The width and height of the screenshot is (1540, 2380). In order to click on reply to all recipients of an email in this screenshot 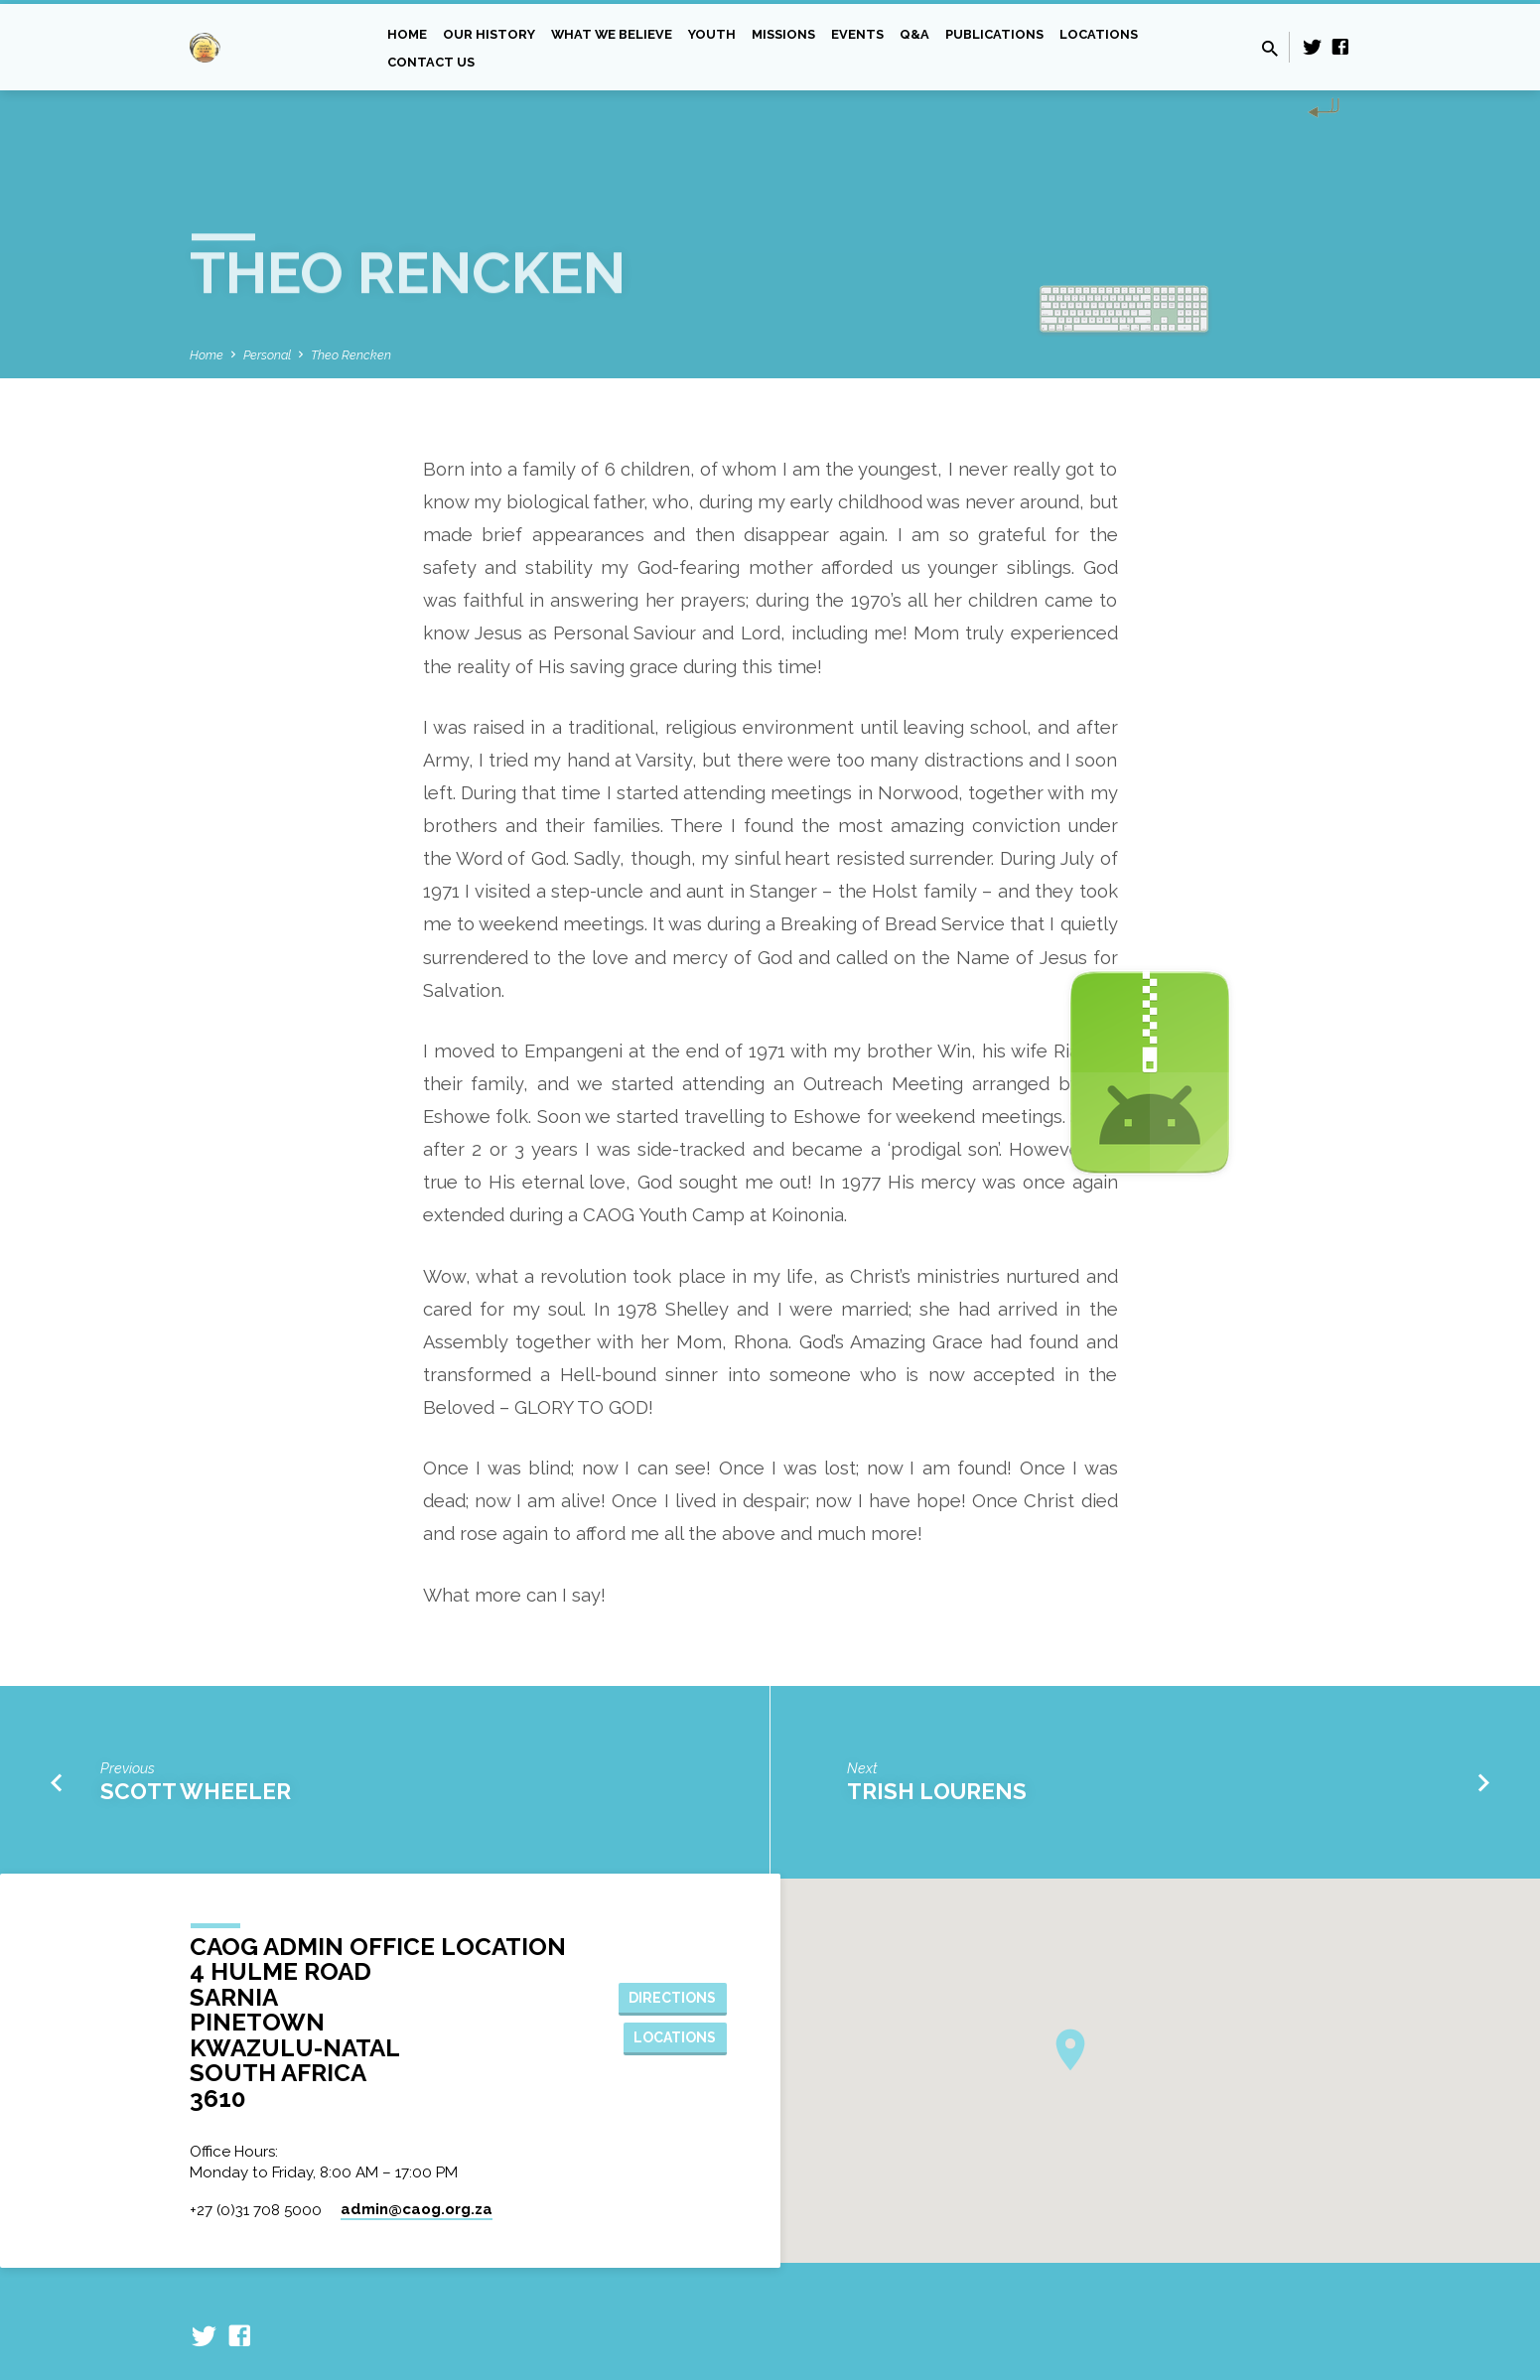, I will do `click(1323, 107)`.